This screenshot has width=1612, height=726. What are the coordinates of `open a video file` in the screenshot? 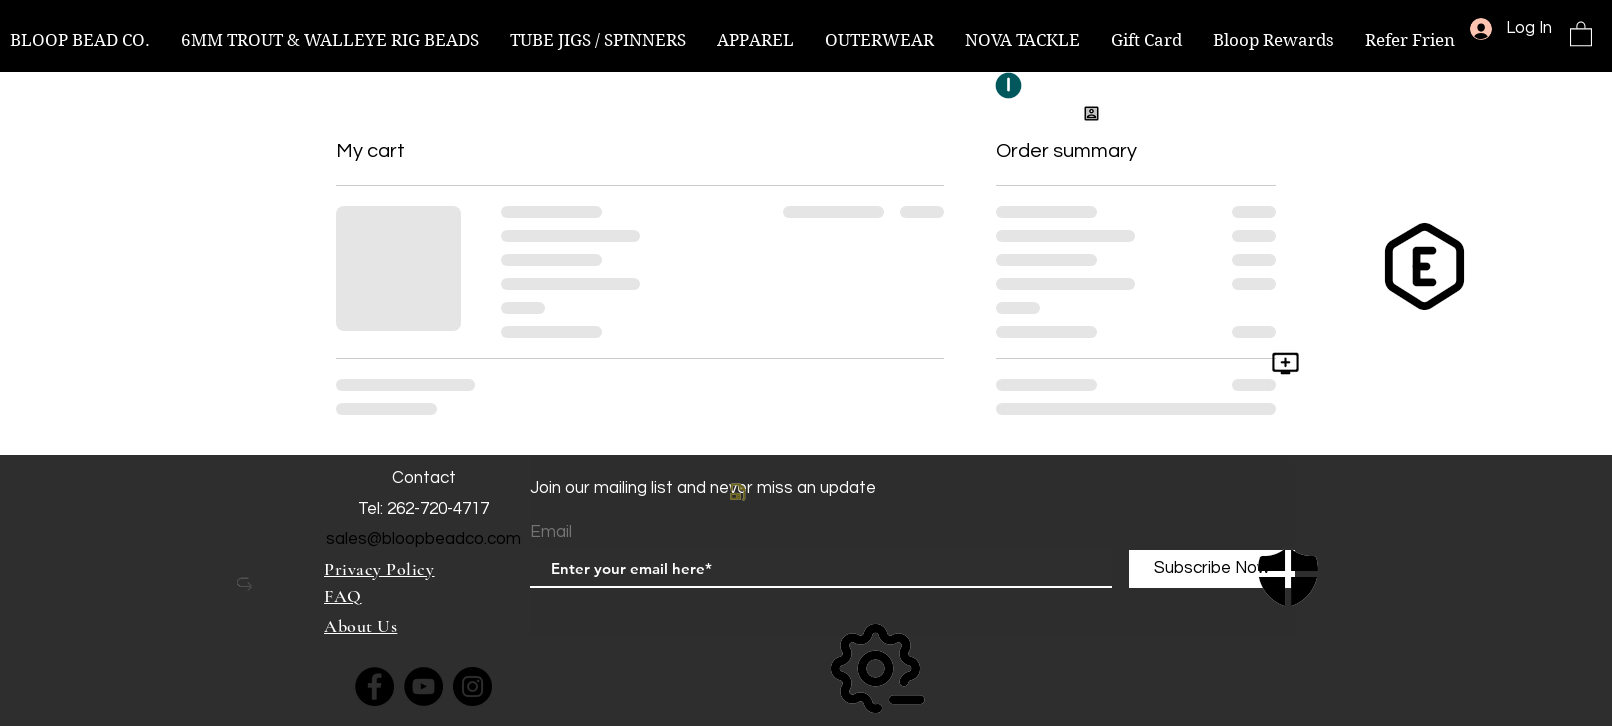 It's located at (738, 492).